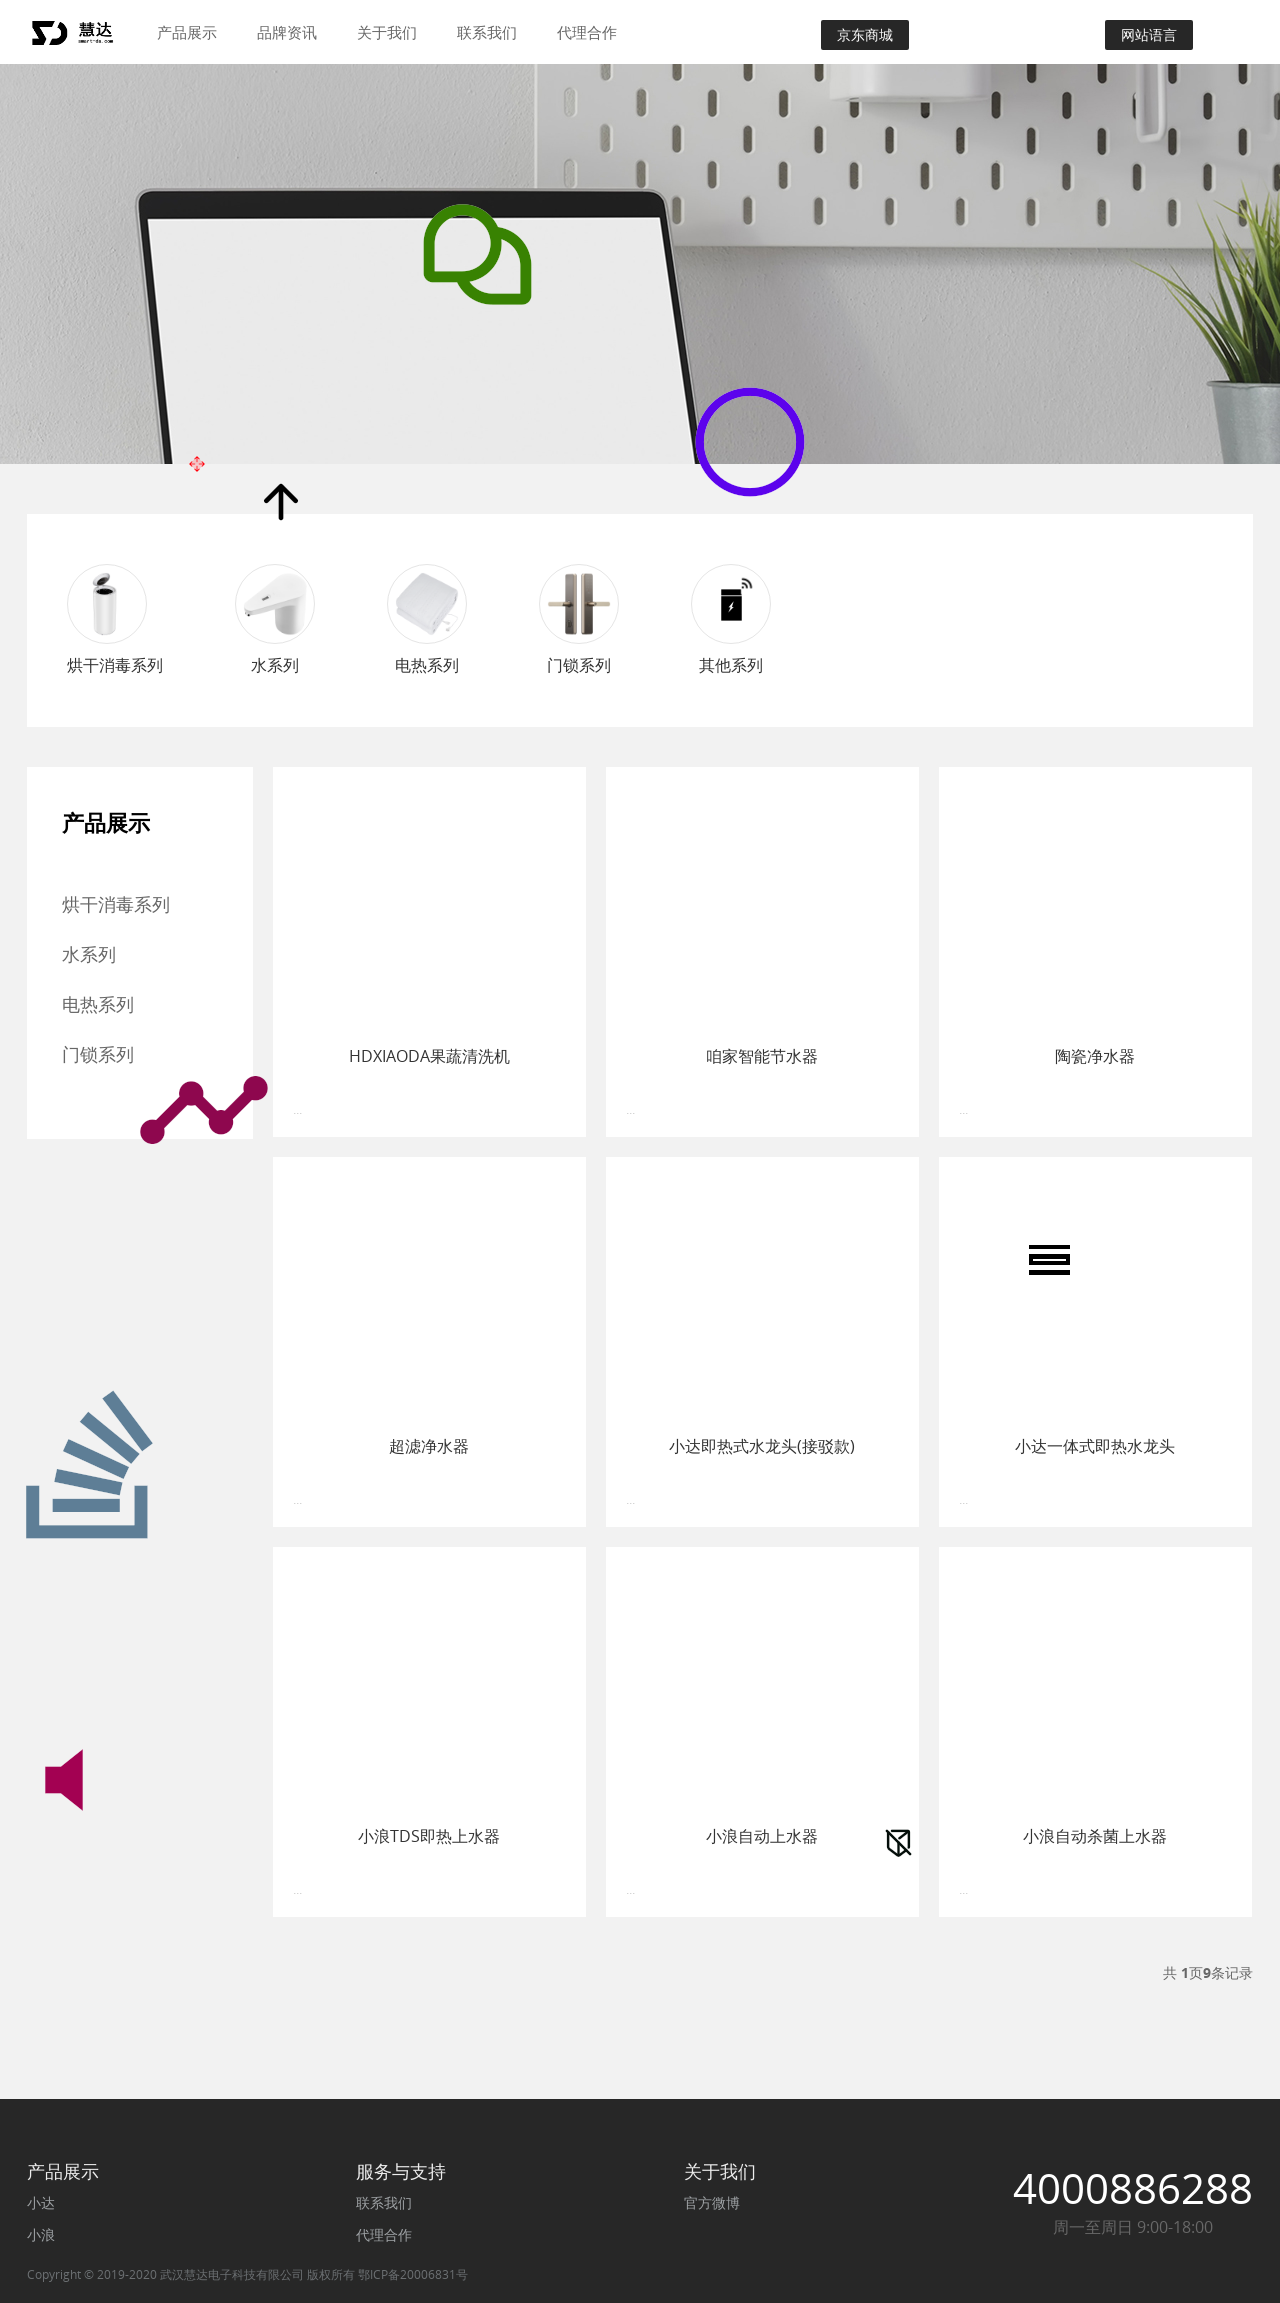 This screenshot has height=2303, width=1280. Describe the element at coordinates (197, 464) in the screenshot. I see `expand content in all directions` at that location.